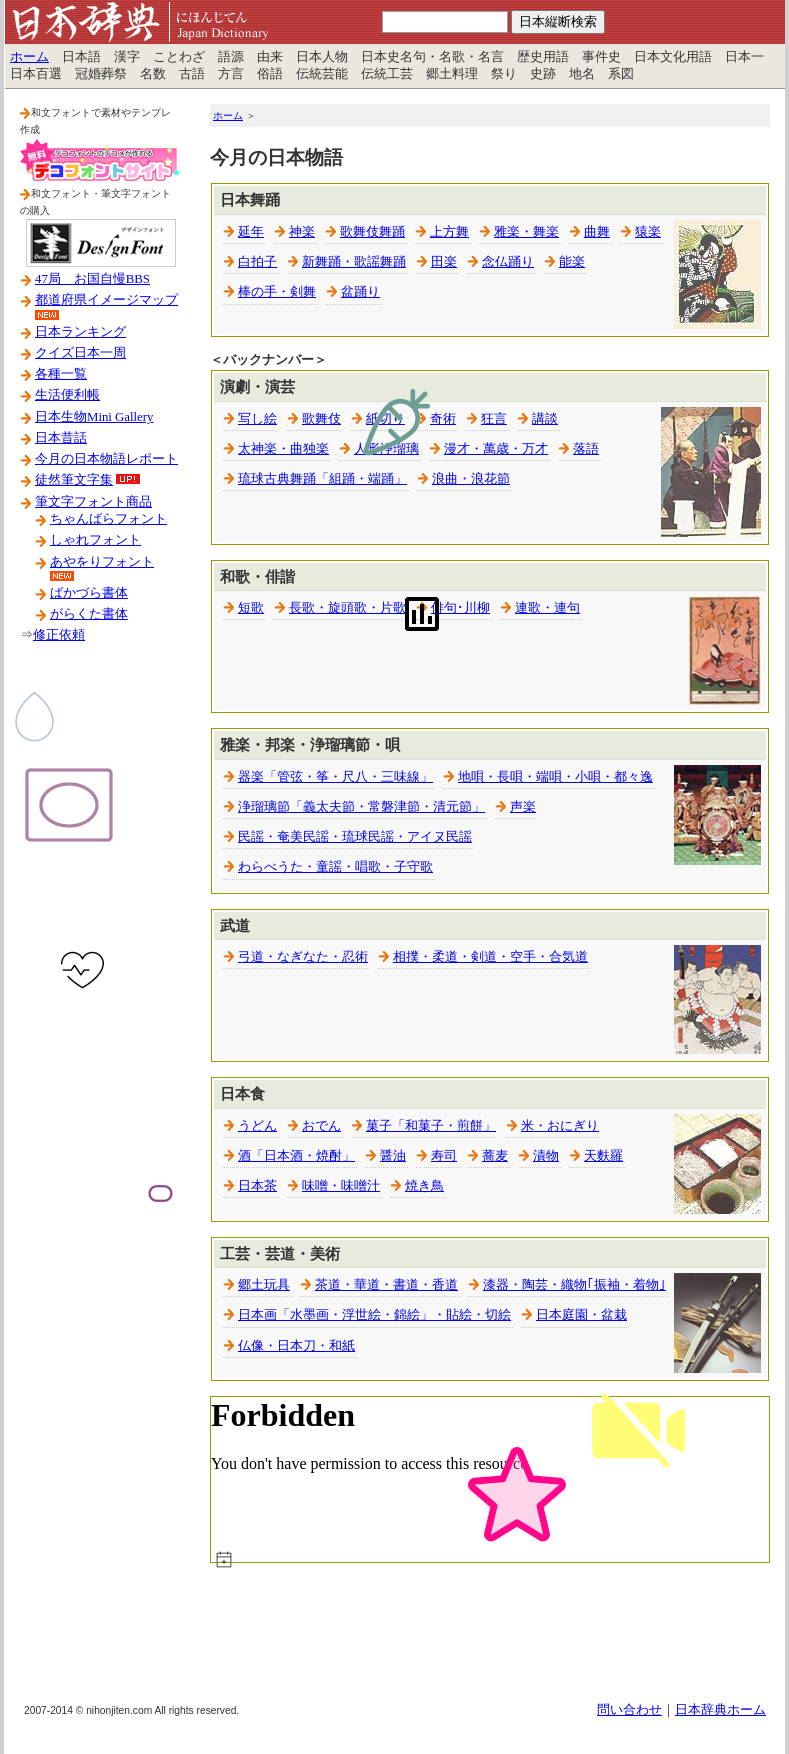 This screenshot has height=1754, width=789. I want to click on add a new calendar event, so click(224, 1560).